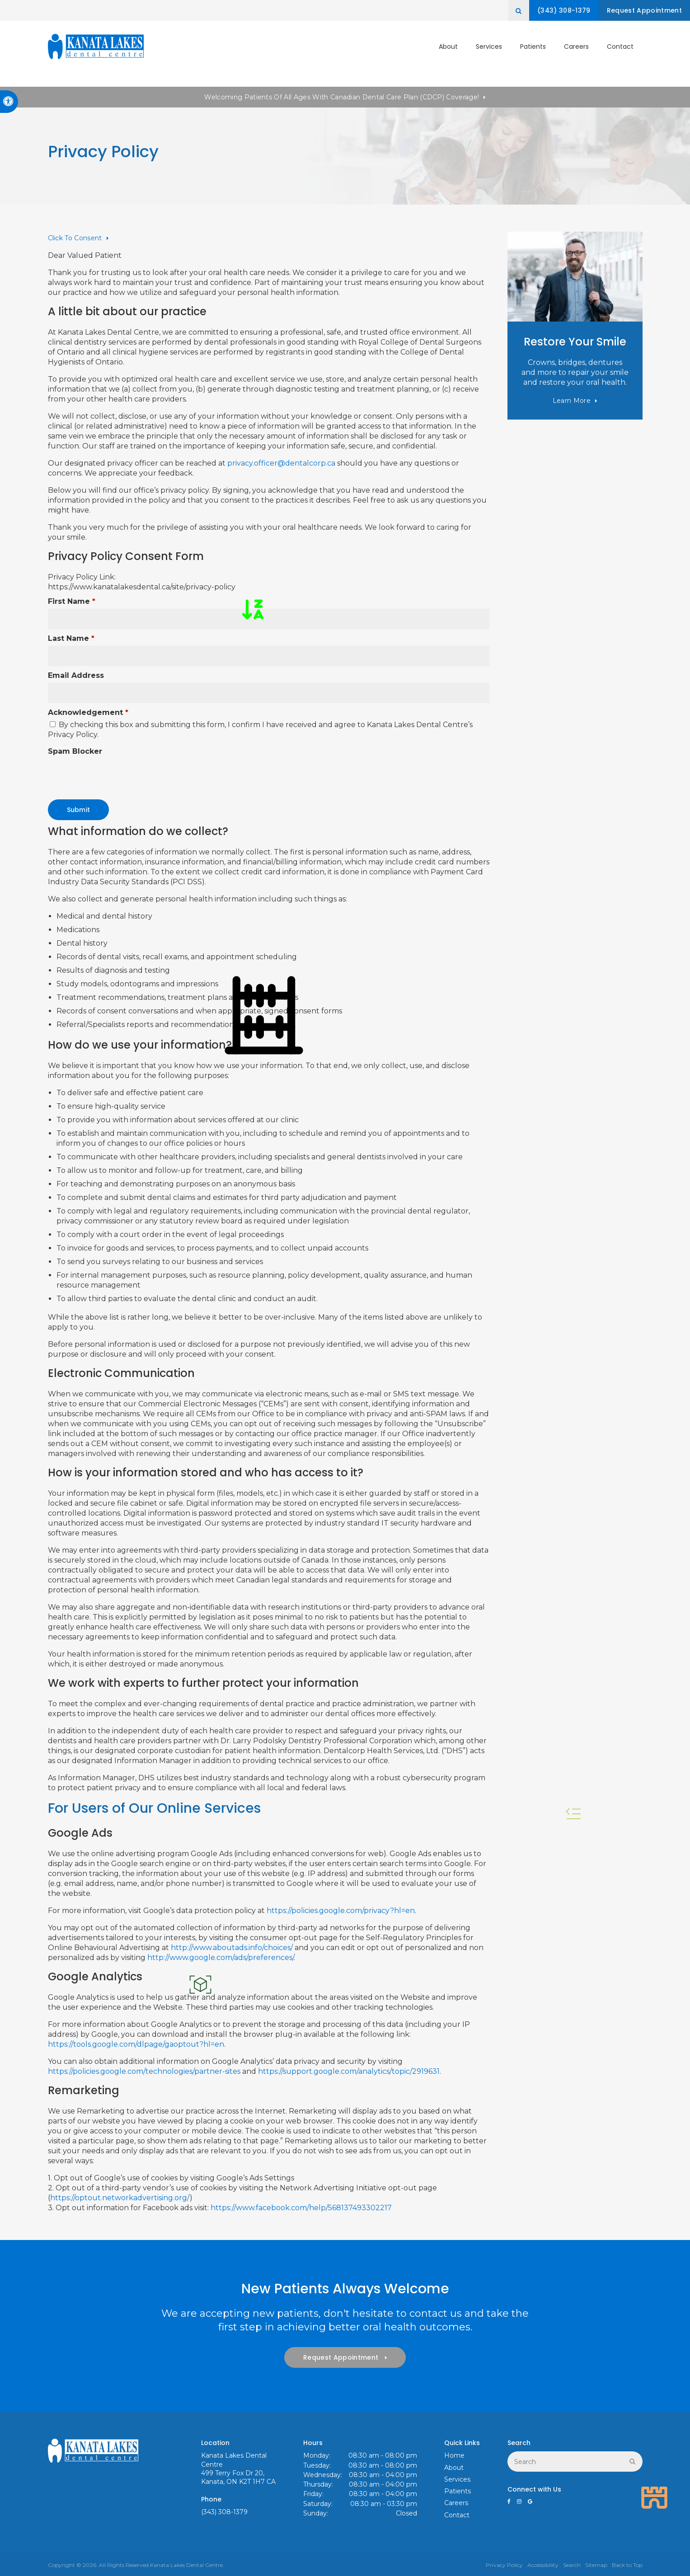 The width and height of the screenshot is (690, 2576). Describe the element at coordinates (573, 1814) in the screenshot. I see `decrease text indentation` at that location.